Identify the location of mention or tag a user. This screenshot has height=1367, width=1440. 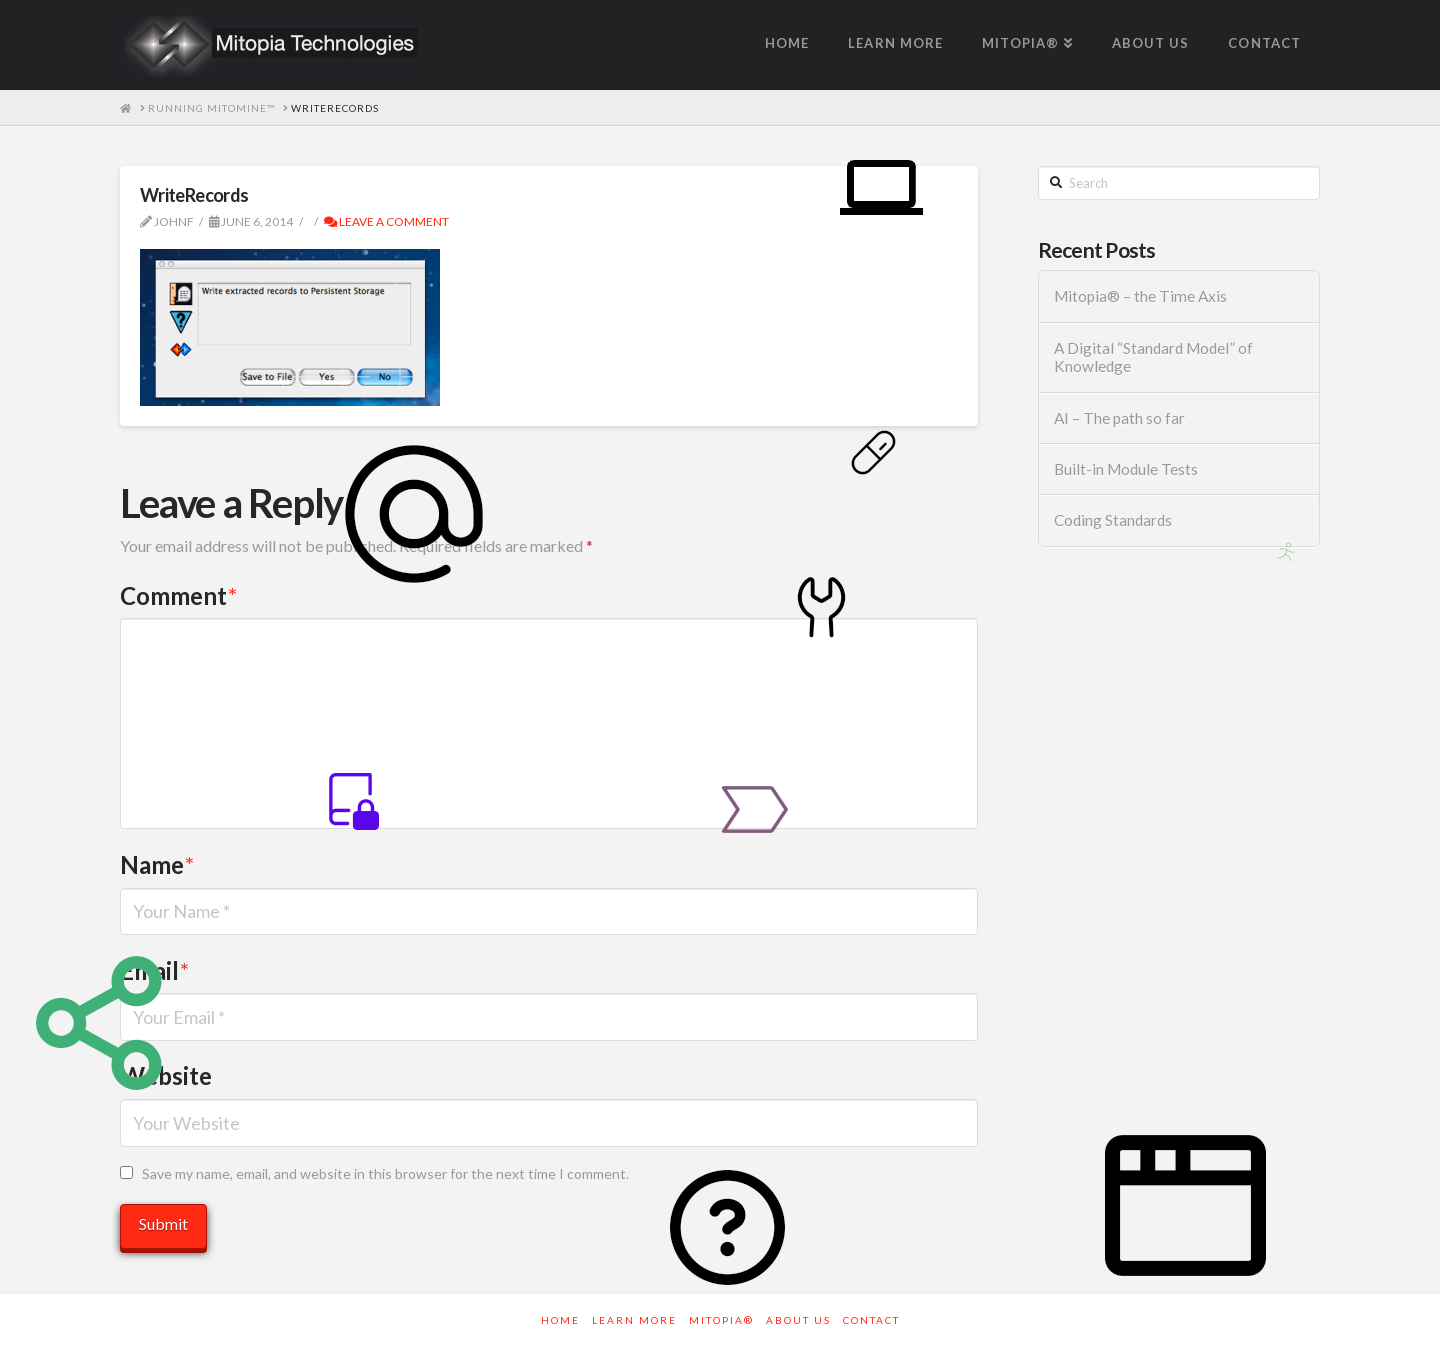
(414, 514).